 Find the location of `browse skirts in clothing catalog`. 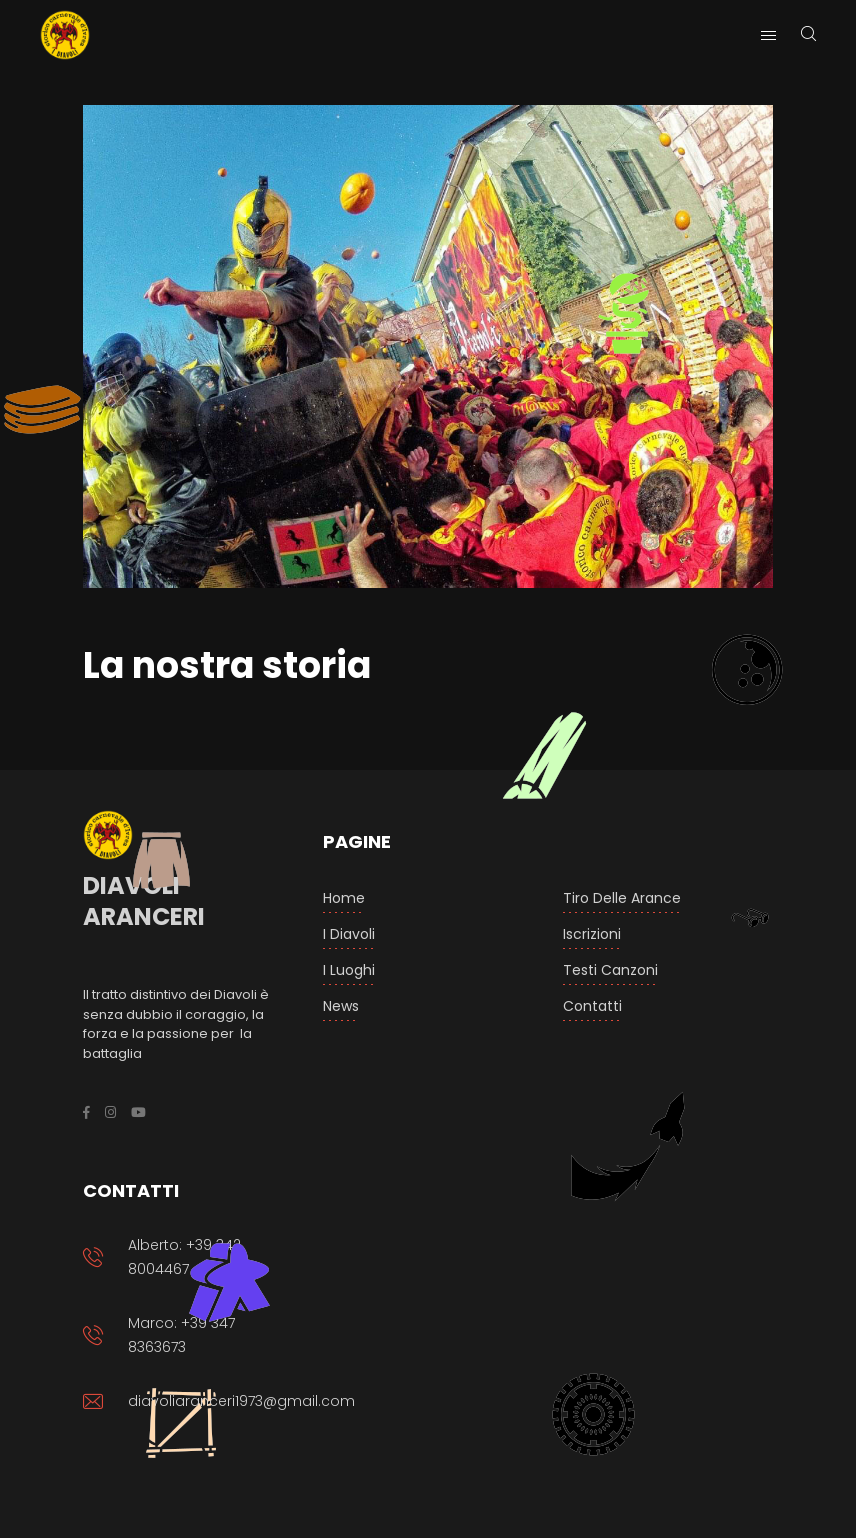

browse skirts in clothing catalog is located at coordinates (161, 860).